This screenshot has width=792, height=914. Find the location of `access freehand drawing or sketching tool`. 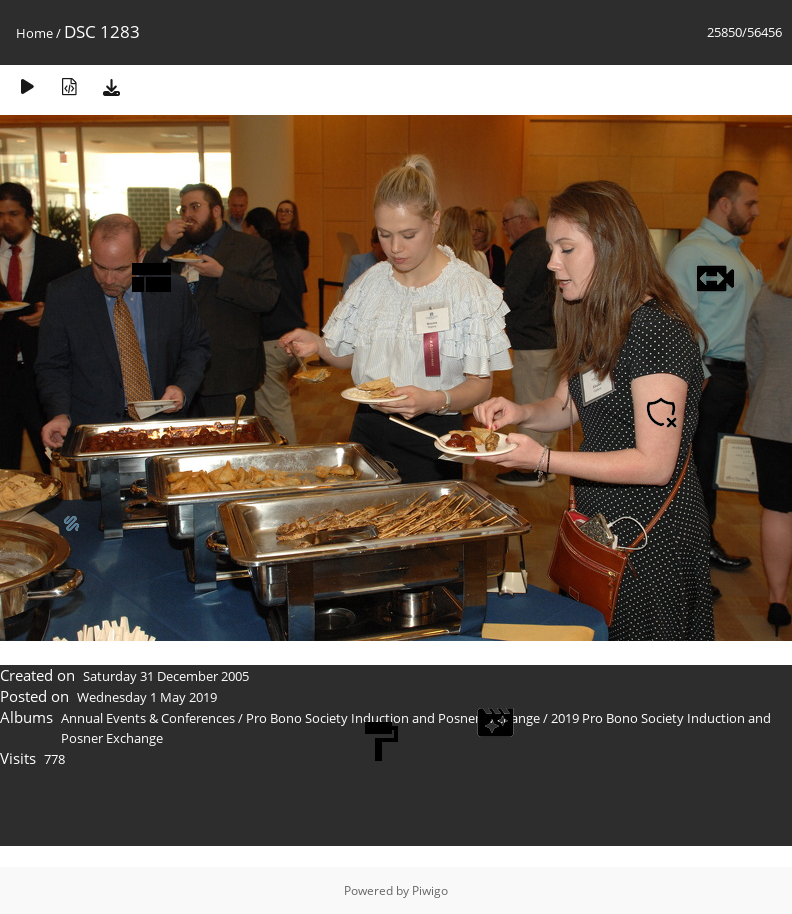

access freehand drawing or sketching tool is located at coordinates (71, 523).